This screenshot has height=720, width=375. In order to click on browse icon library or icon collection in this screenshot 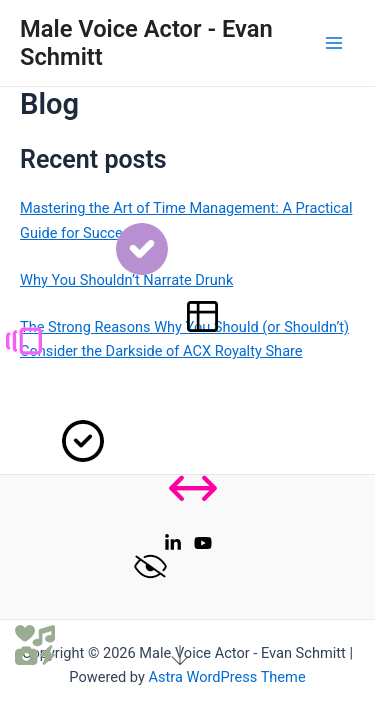, I will do `click(35, 645)`.